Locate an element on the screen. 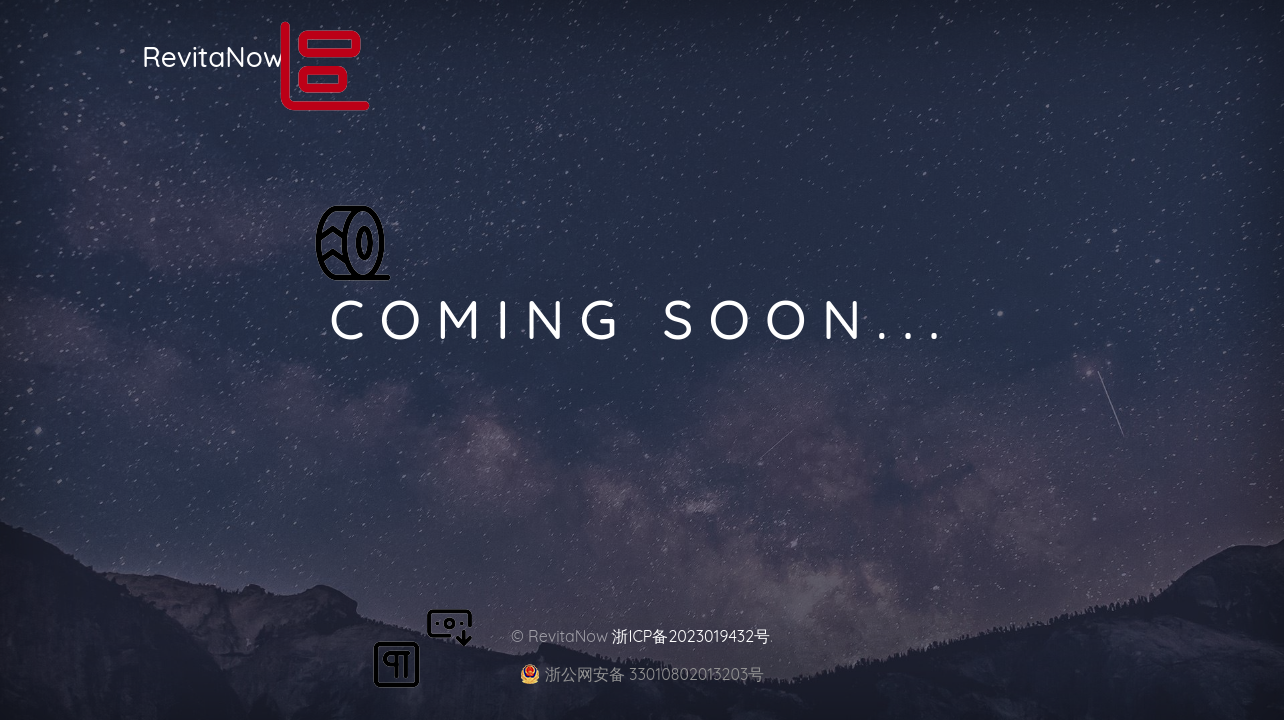  view tire pressure or status is located at coordinates (350, 243).